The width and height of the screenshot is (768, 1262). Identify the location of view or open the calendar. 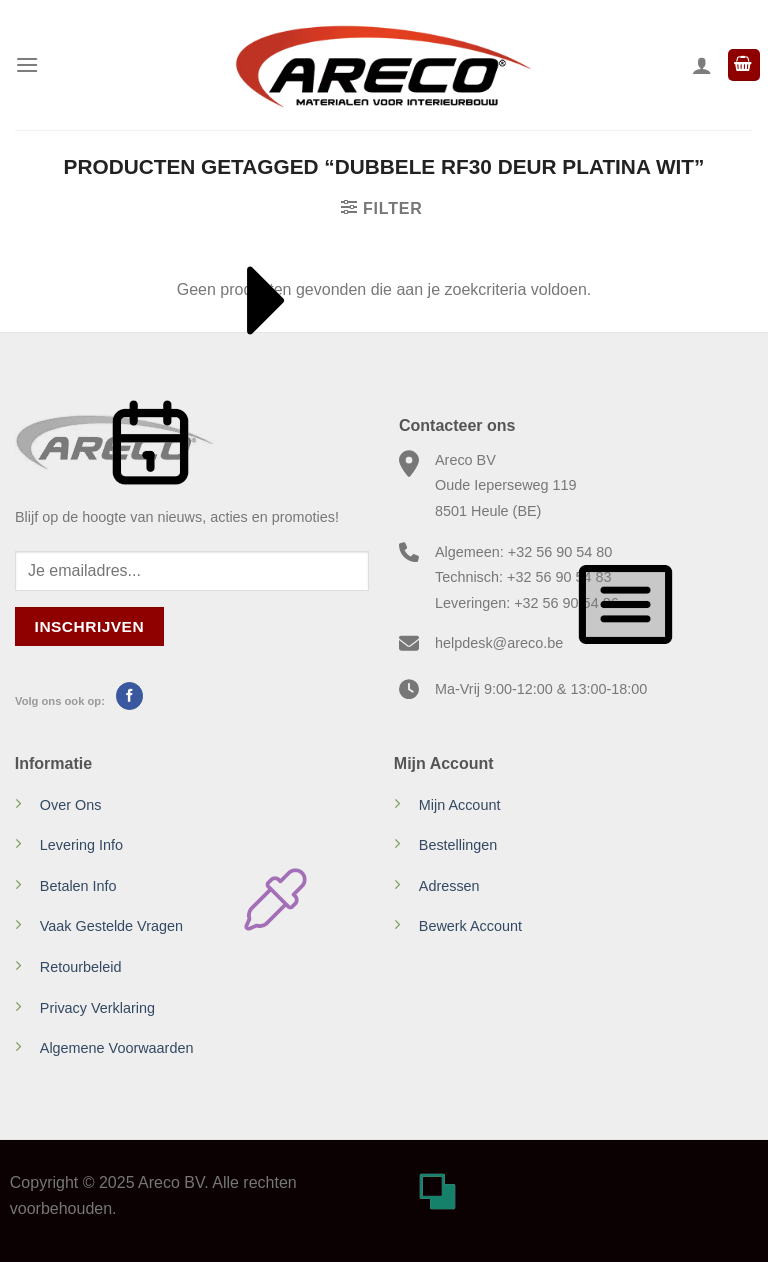
(150, 442).